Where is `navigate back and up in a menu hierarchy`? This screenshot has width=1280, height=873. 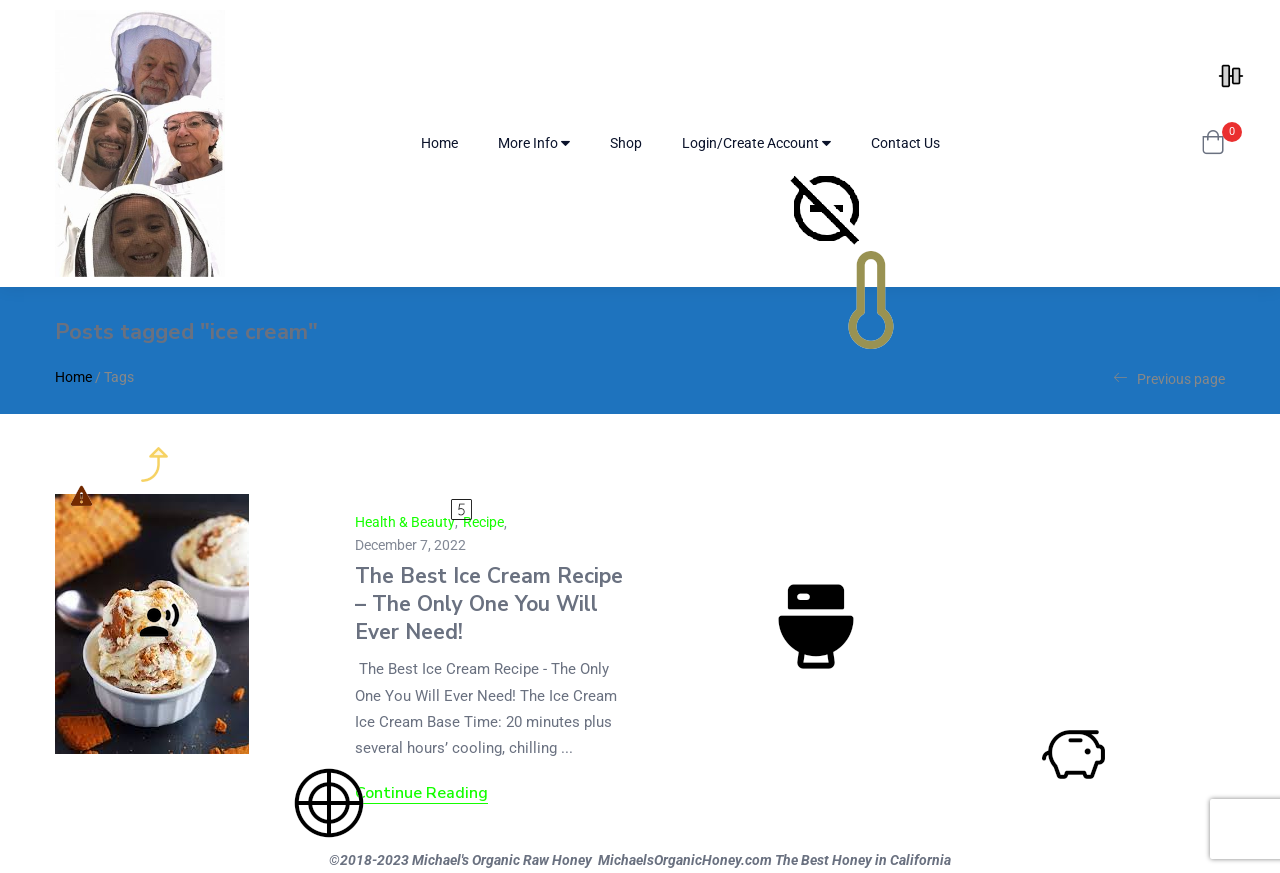 navigate back and up in a menu hierarchy is located at coordinates (154, 464).